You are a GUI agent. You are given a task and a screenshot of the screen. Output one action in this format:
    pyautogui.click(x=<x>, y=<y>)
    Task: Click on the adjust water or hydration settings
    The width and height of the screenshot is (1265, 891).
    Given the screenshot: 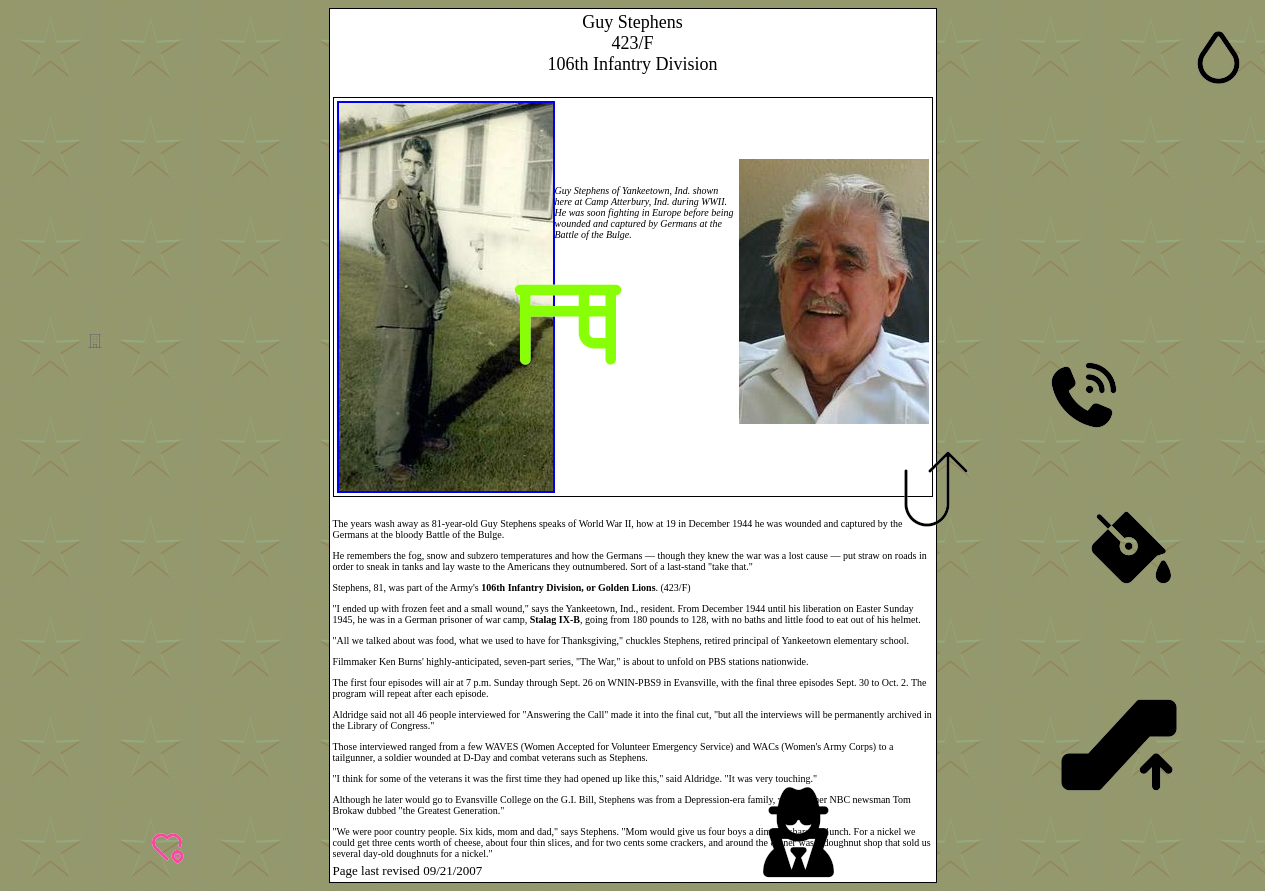 What is the action you would take?
    pyautogui.click(x=1218, y=57)
    